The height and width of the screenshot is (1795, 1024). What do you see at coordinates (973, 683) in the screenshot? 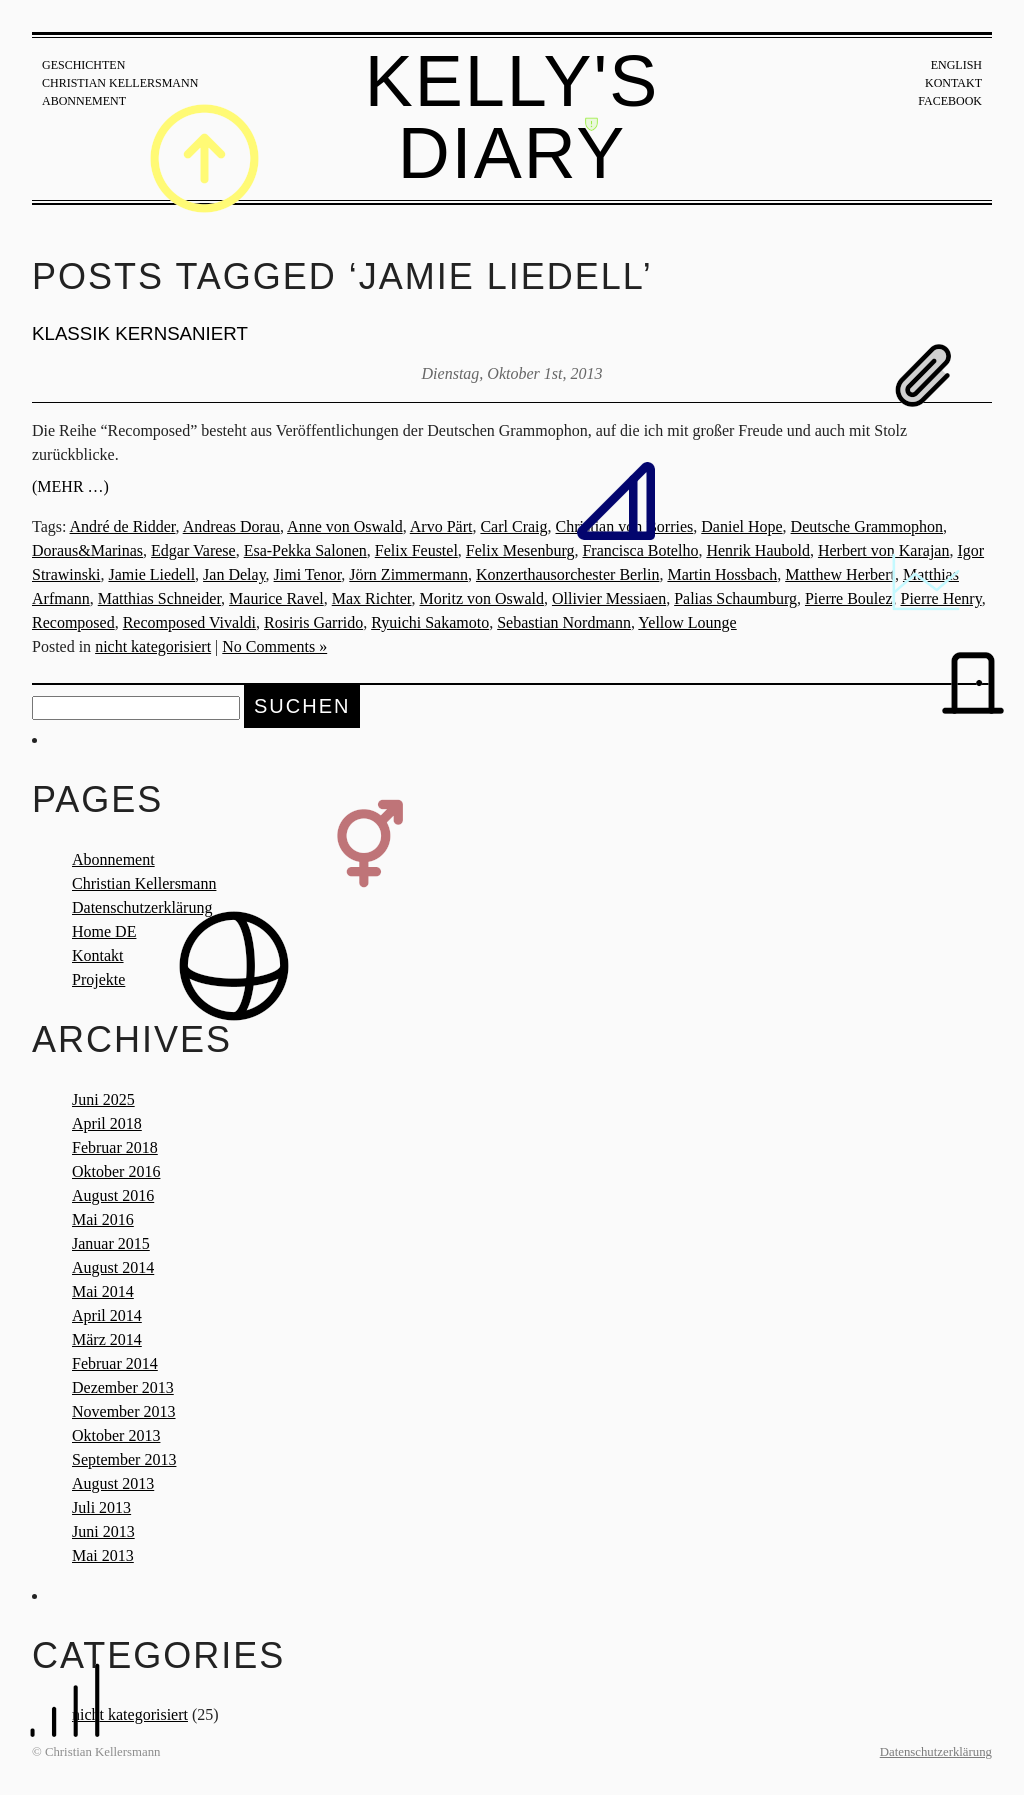
I see `exit or log out of the application` at bounding box center [973, 683].